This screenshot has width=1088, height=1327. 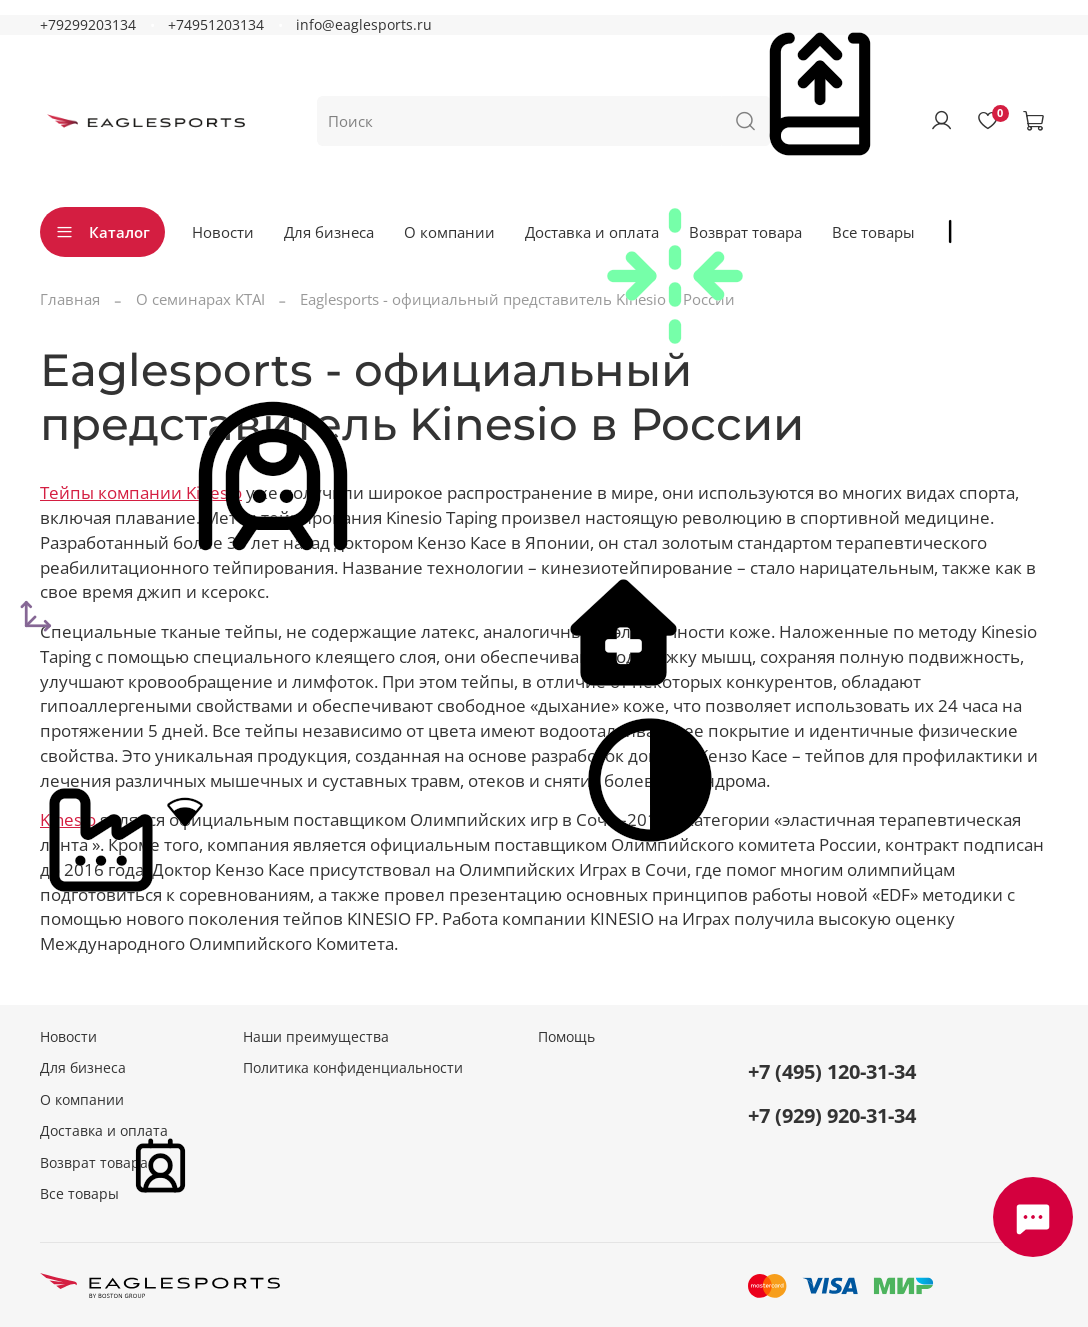 I want to click on view manufacturing or production settings, so click(x=101, y=840).